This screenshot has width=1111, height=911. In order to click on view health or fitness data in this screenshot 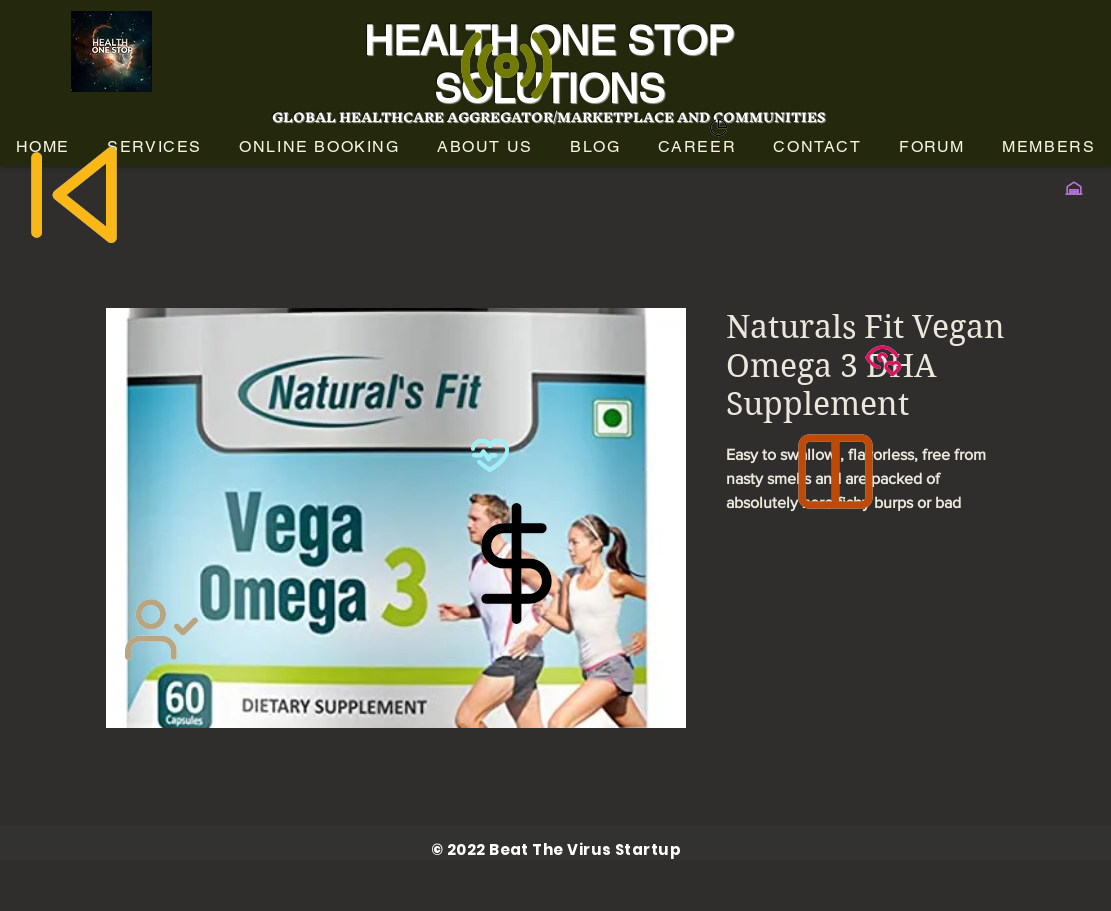, I will do `click(490, 454)`.